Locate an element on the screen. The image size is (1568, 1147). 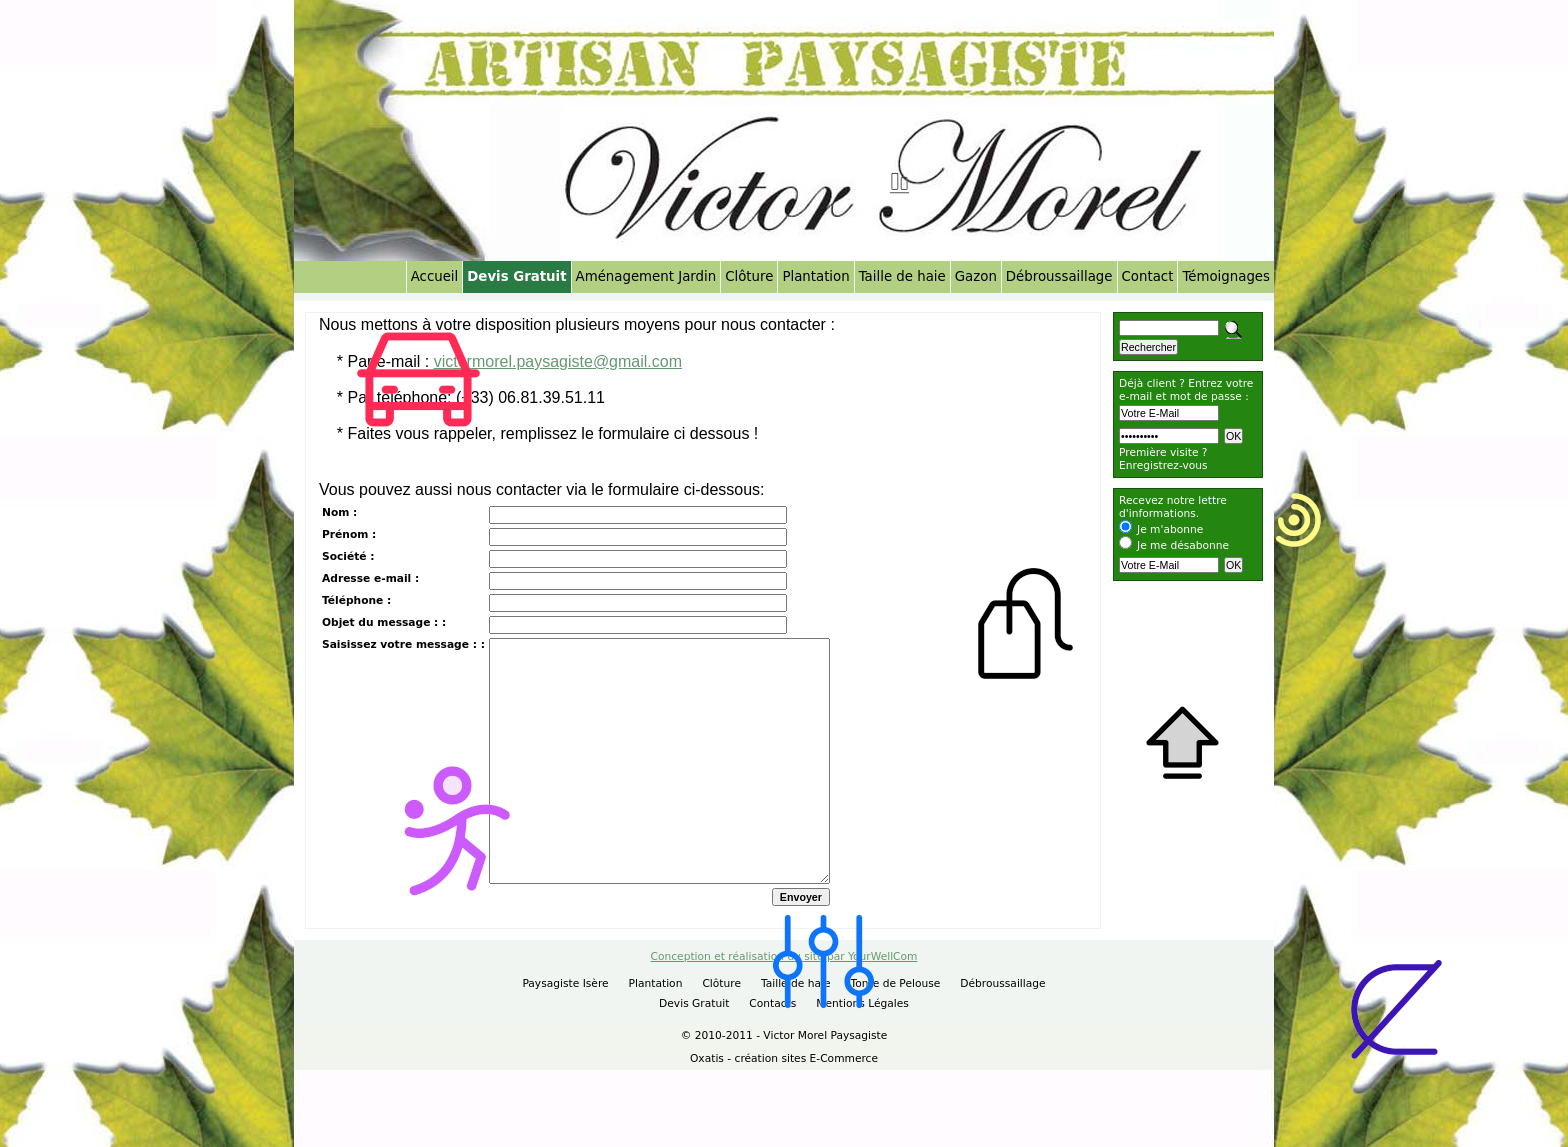
access vehicle or car-related features is located at coordinates (418, 381).